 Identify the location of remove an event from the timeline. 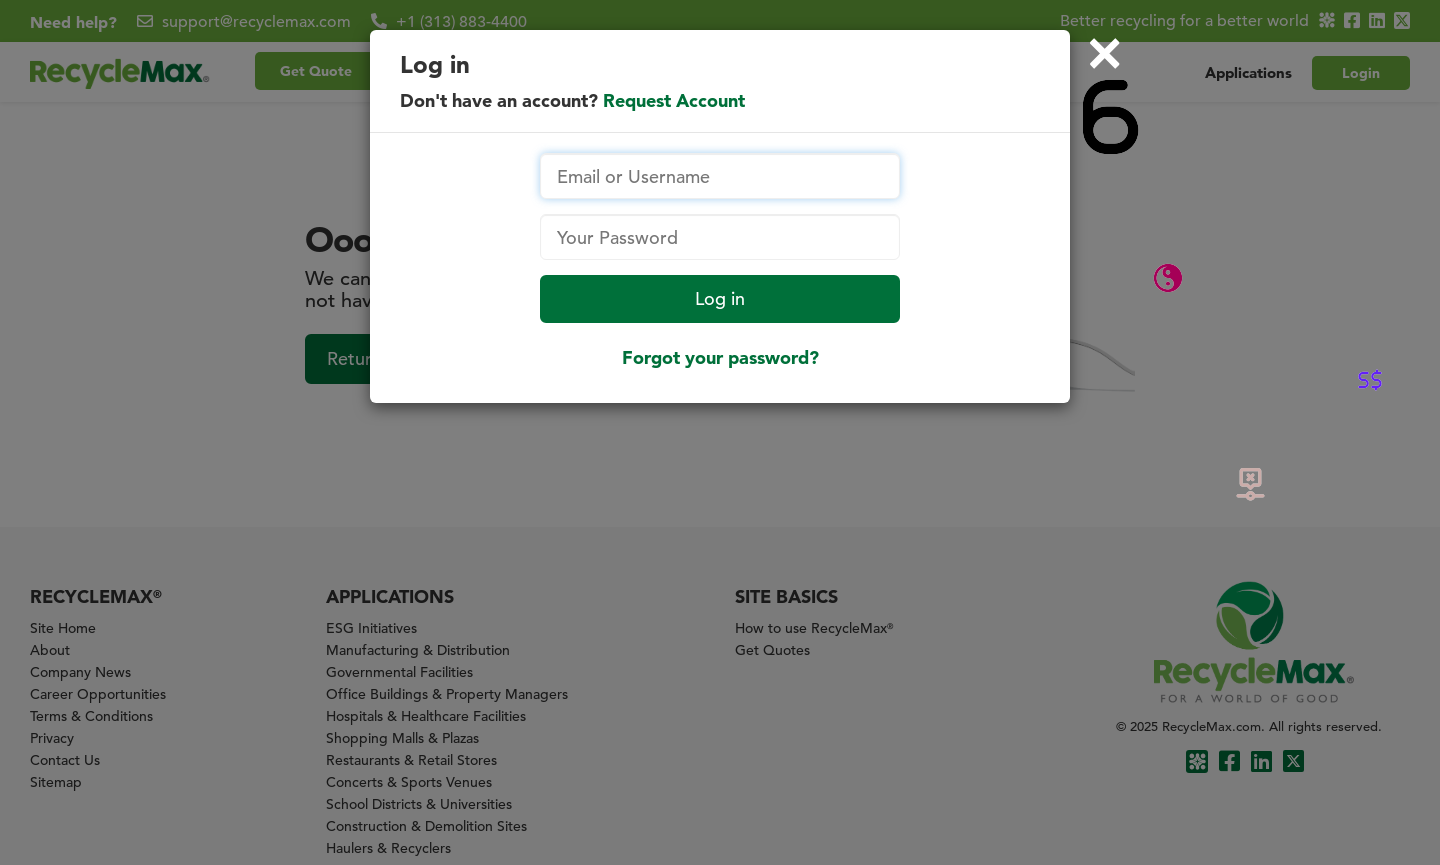
(1250, 483).